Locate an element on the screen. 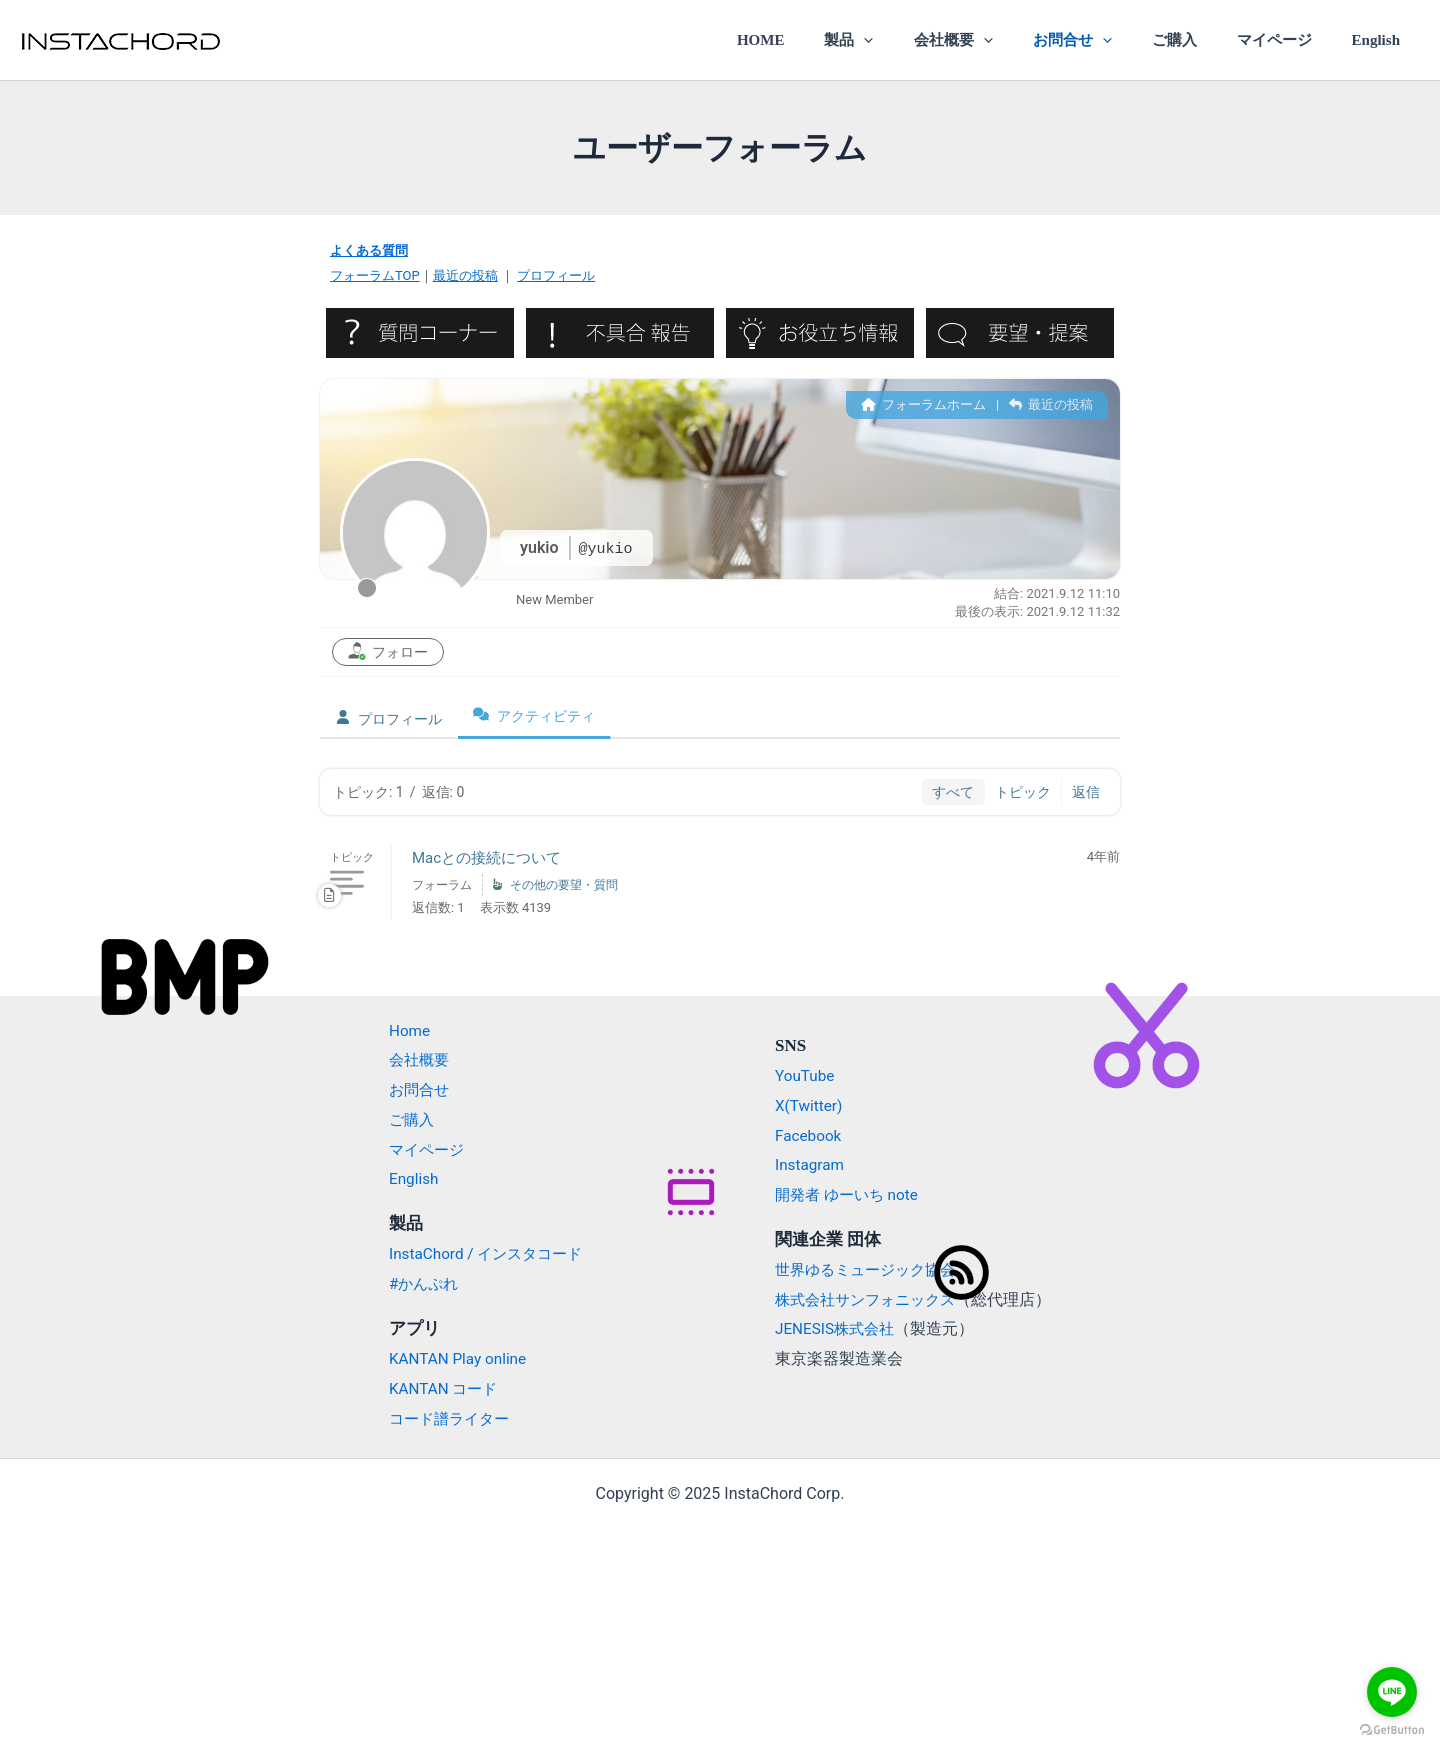  cut selected text or content is located at coordinates (1146, 1035).